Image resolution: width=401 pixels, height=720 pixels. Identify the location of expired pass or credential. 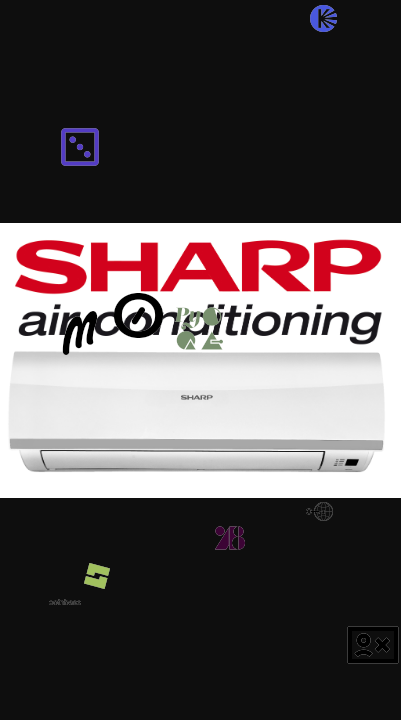
(373, 645).